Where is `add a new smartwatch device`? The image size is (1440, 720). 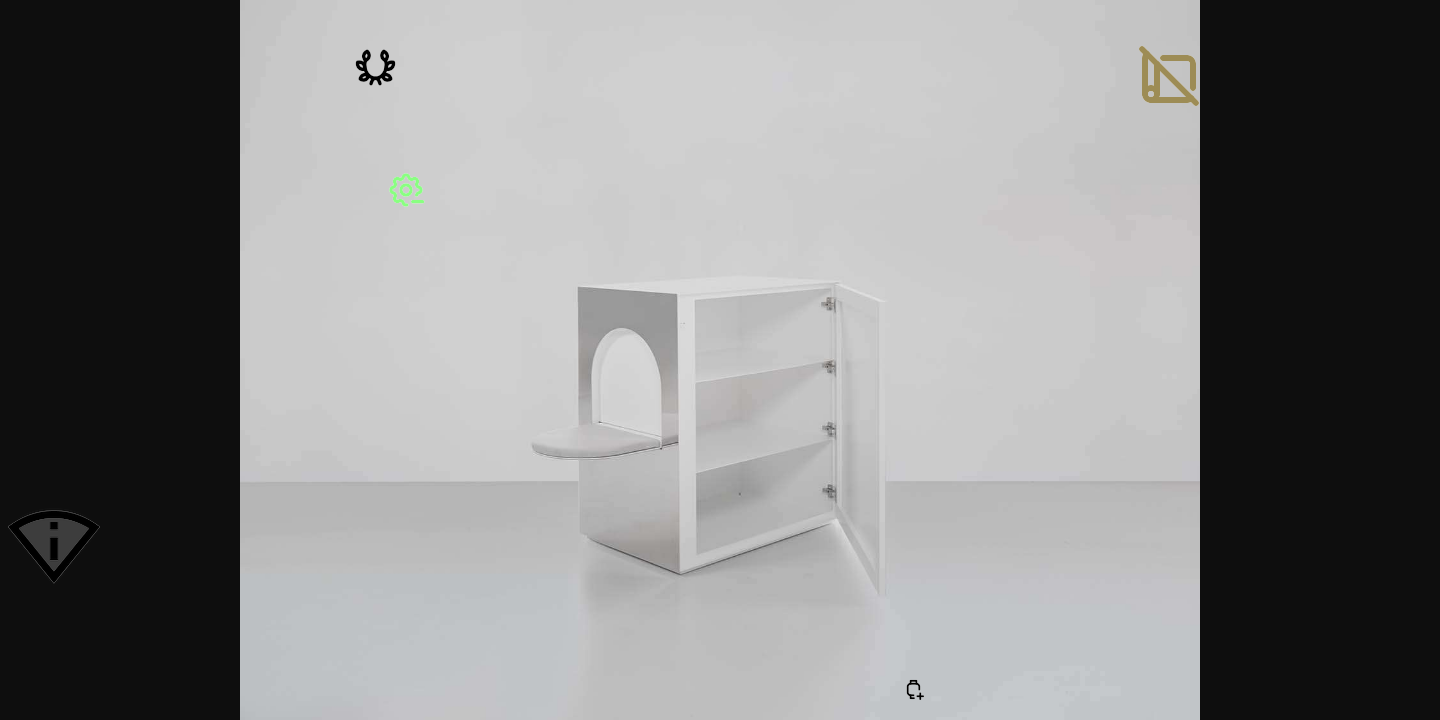
add a new smartwatch device is located at coordinates (913, 689).